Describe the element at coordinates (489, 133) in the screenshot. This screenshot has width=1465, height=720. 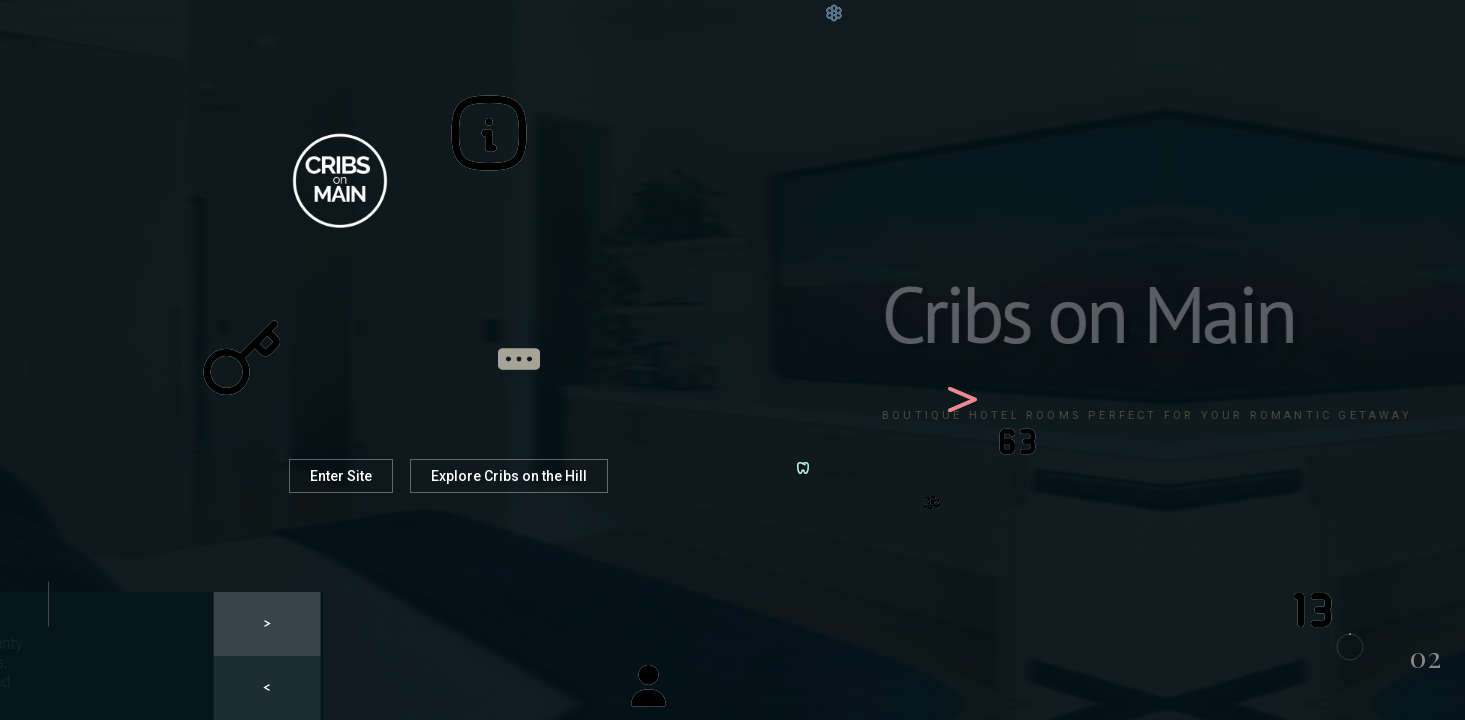
I see `view more information or details` at that location.